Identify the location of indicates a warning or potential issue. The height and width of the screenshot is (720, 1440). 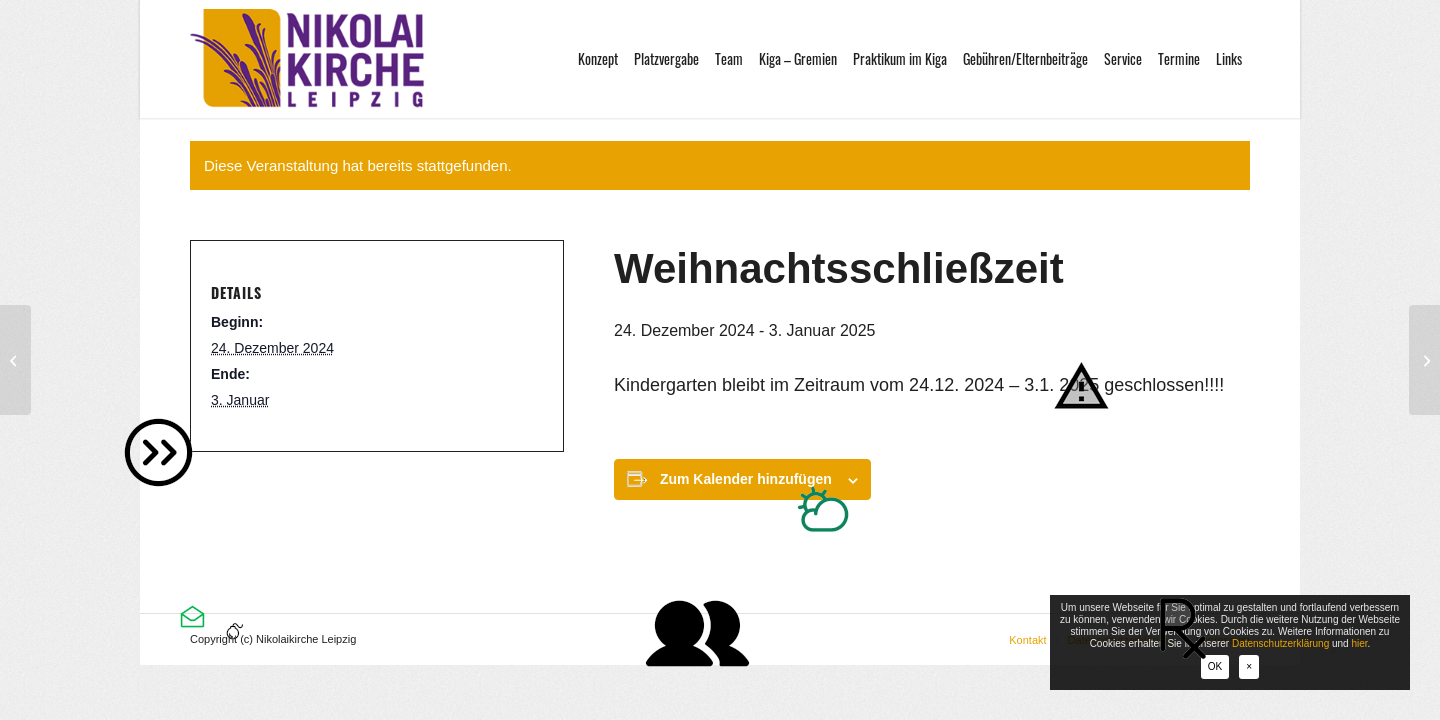
(1081, 386).